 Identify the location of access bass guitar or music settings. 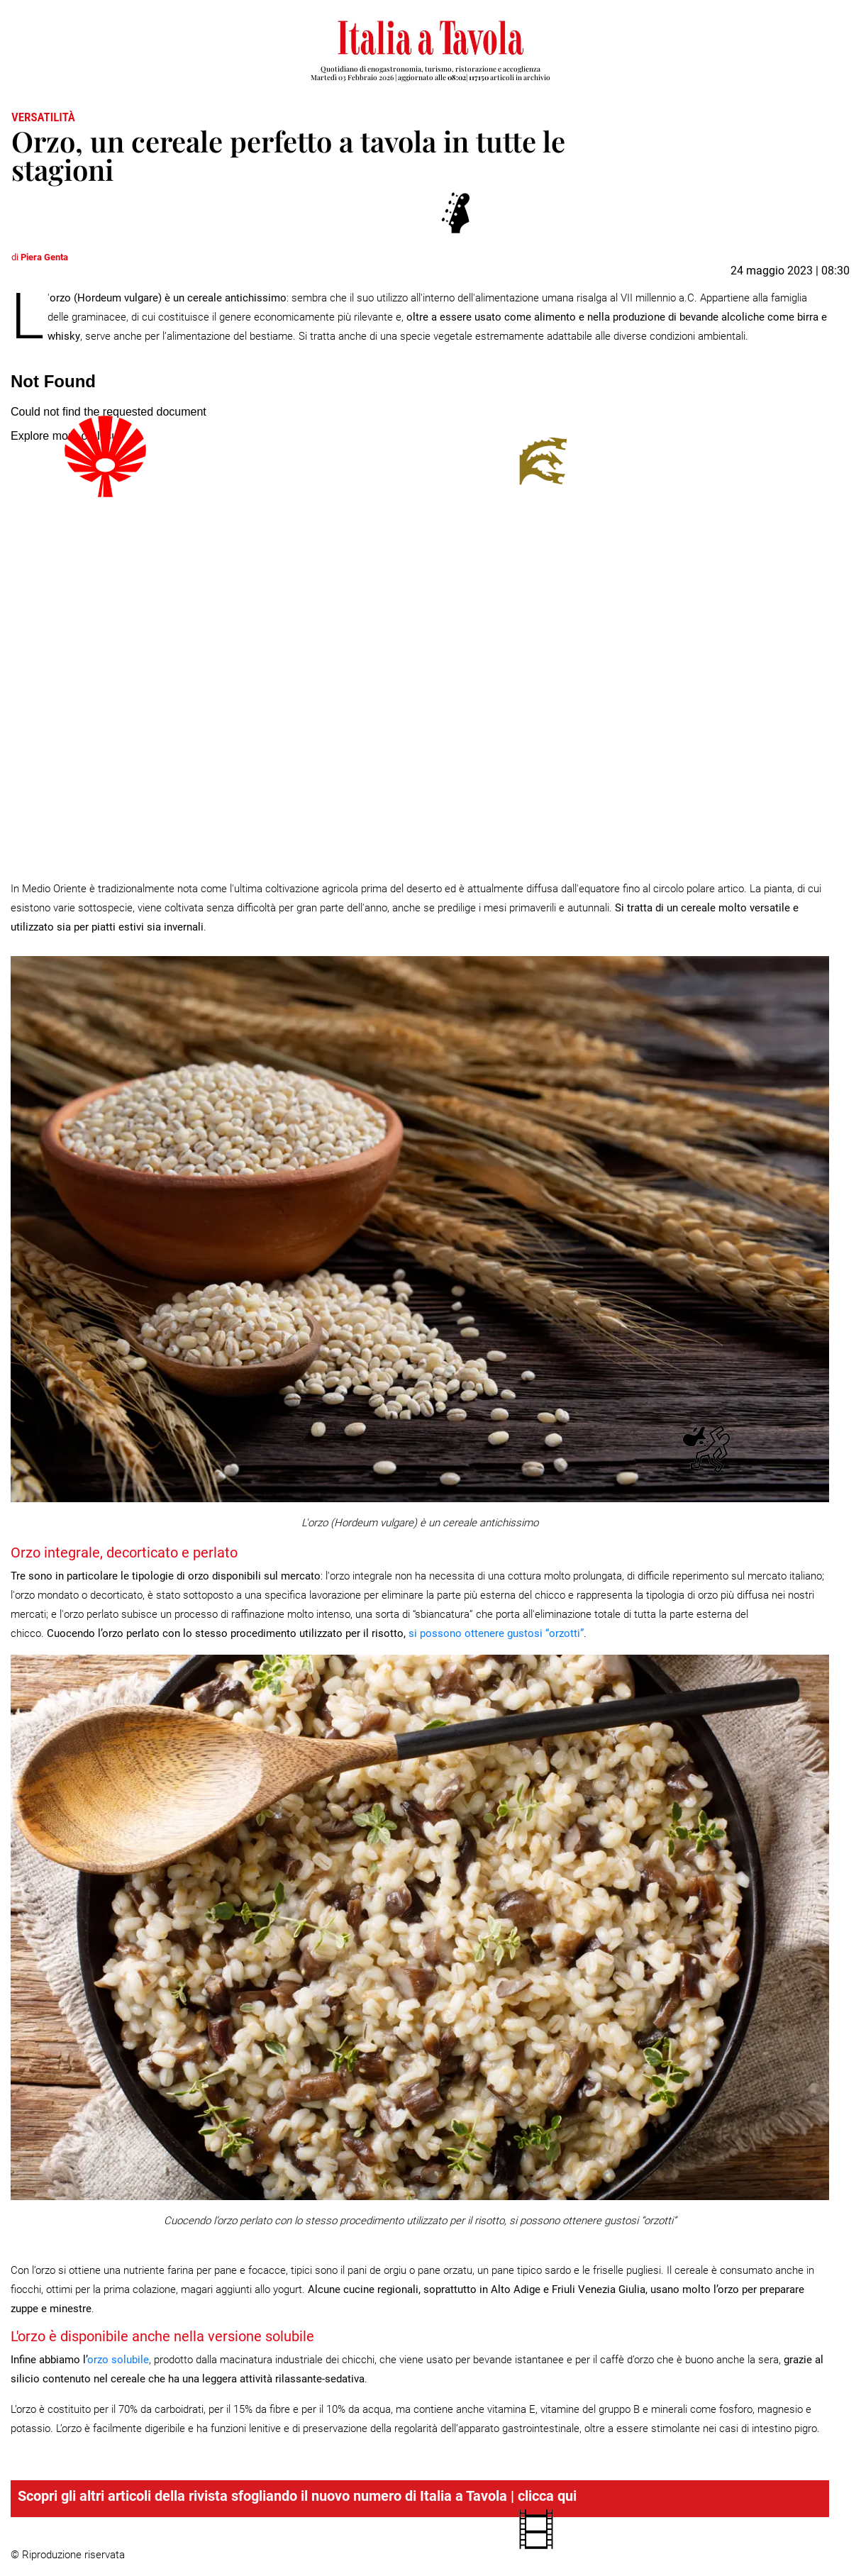
(455, 212).